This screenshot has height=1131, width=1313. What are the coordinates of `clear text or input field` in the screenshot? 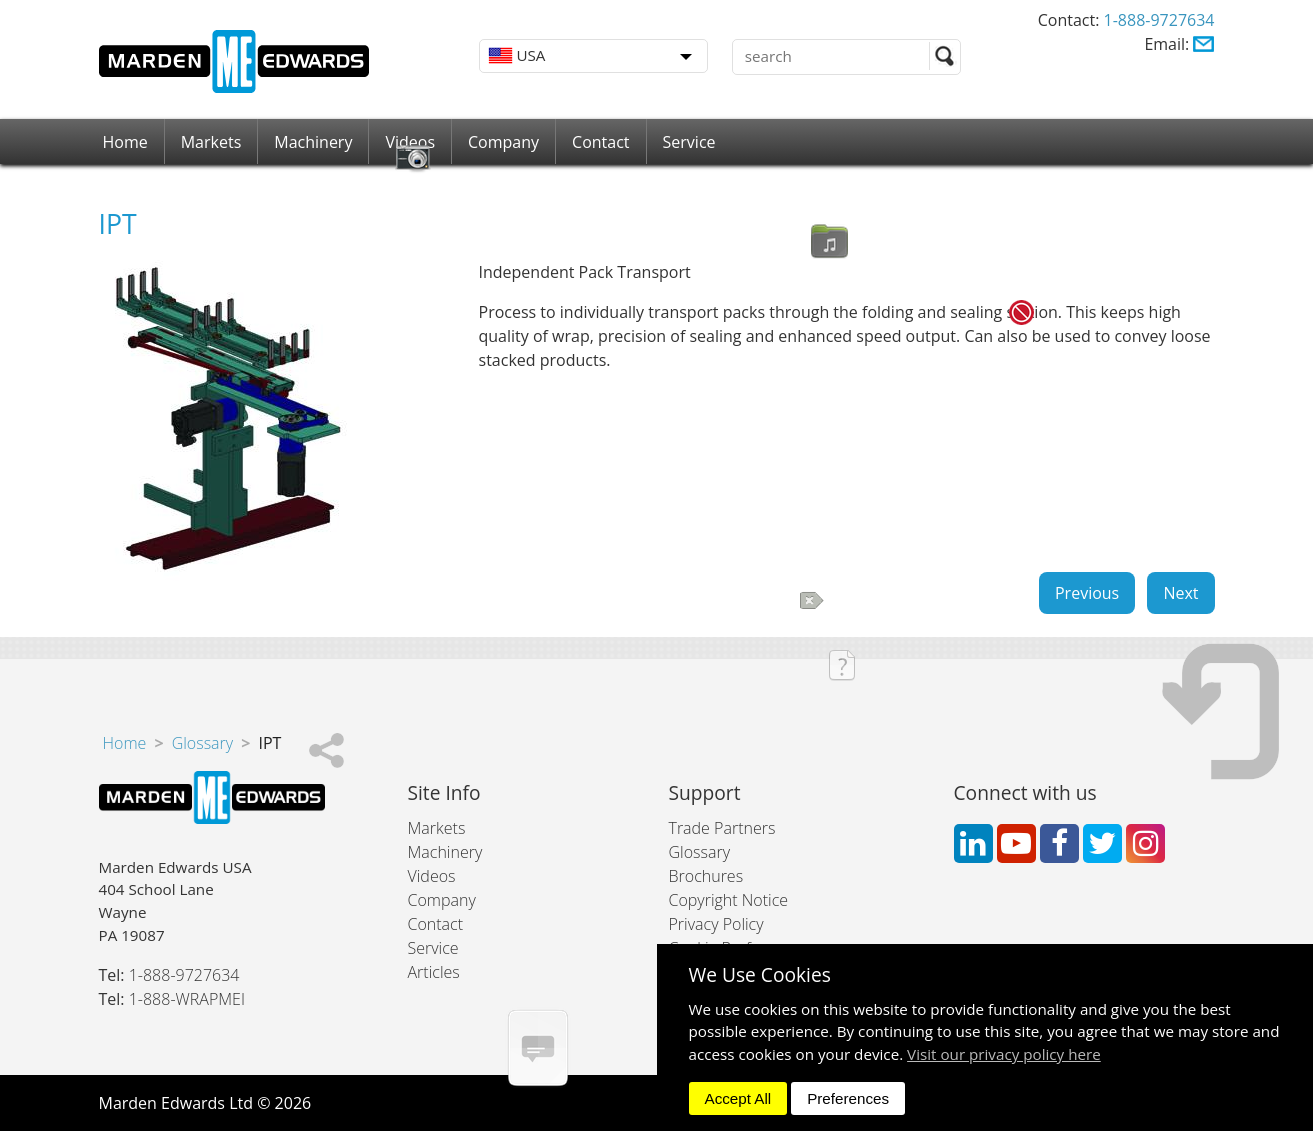 It's located at (813, 600).